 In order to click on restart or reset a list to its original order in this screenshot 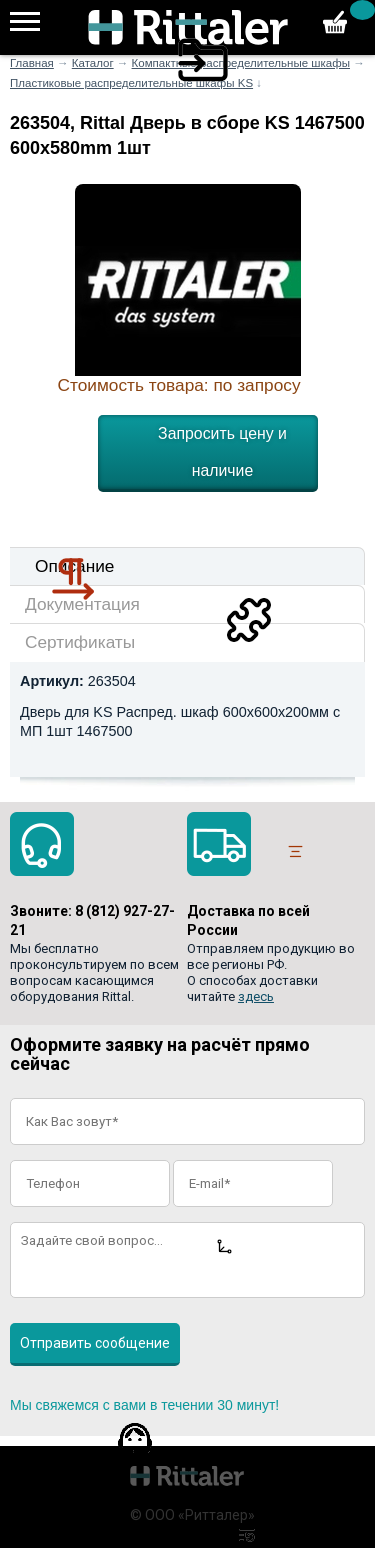, I will do `click(247, 1535)`.